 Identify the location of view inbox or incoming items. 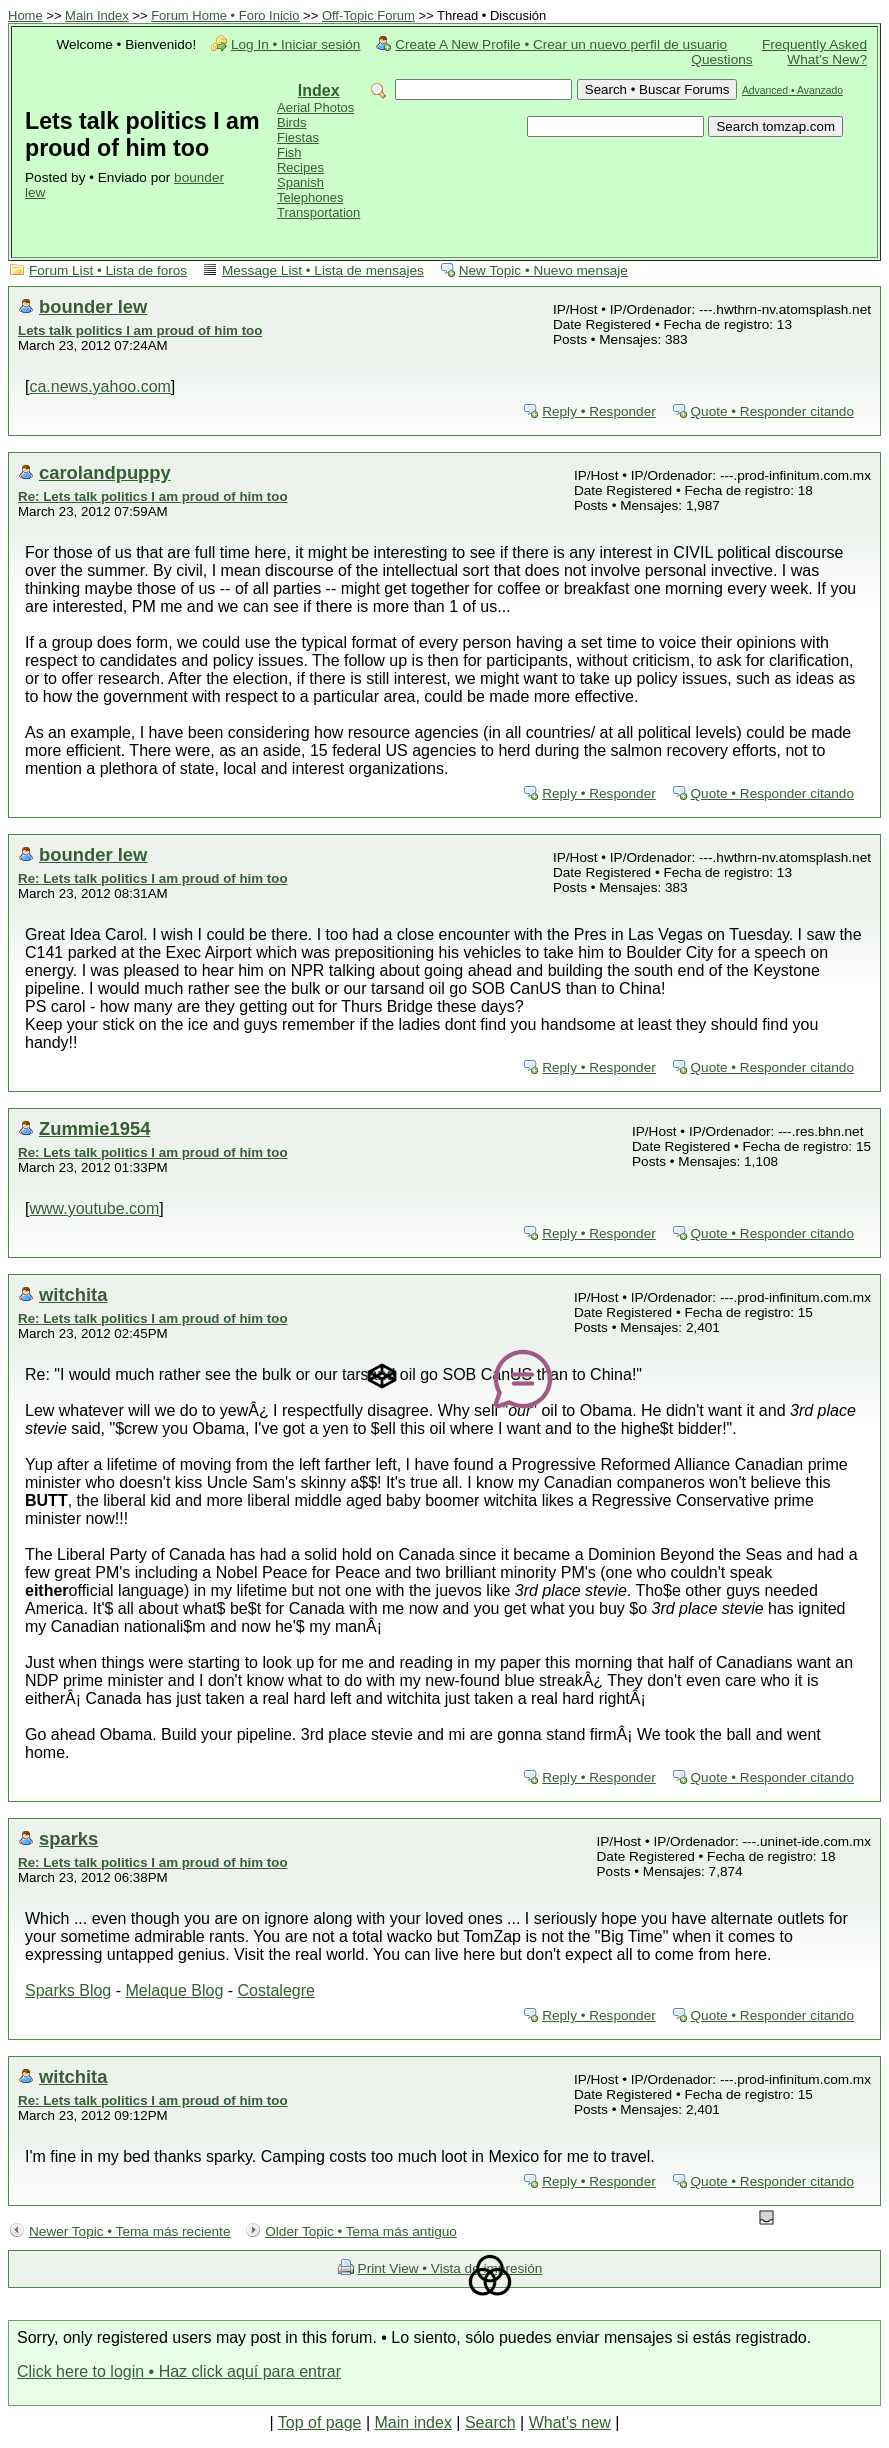
(766, 2217).